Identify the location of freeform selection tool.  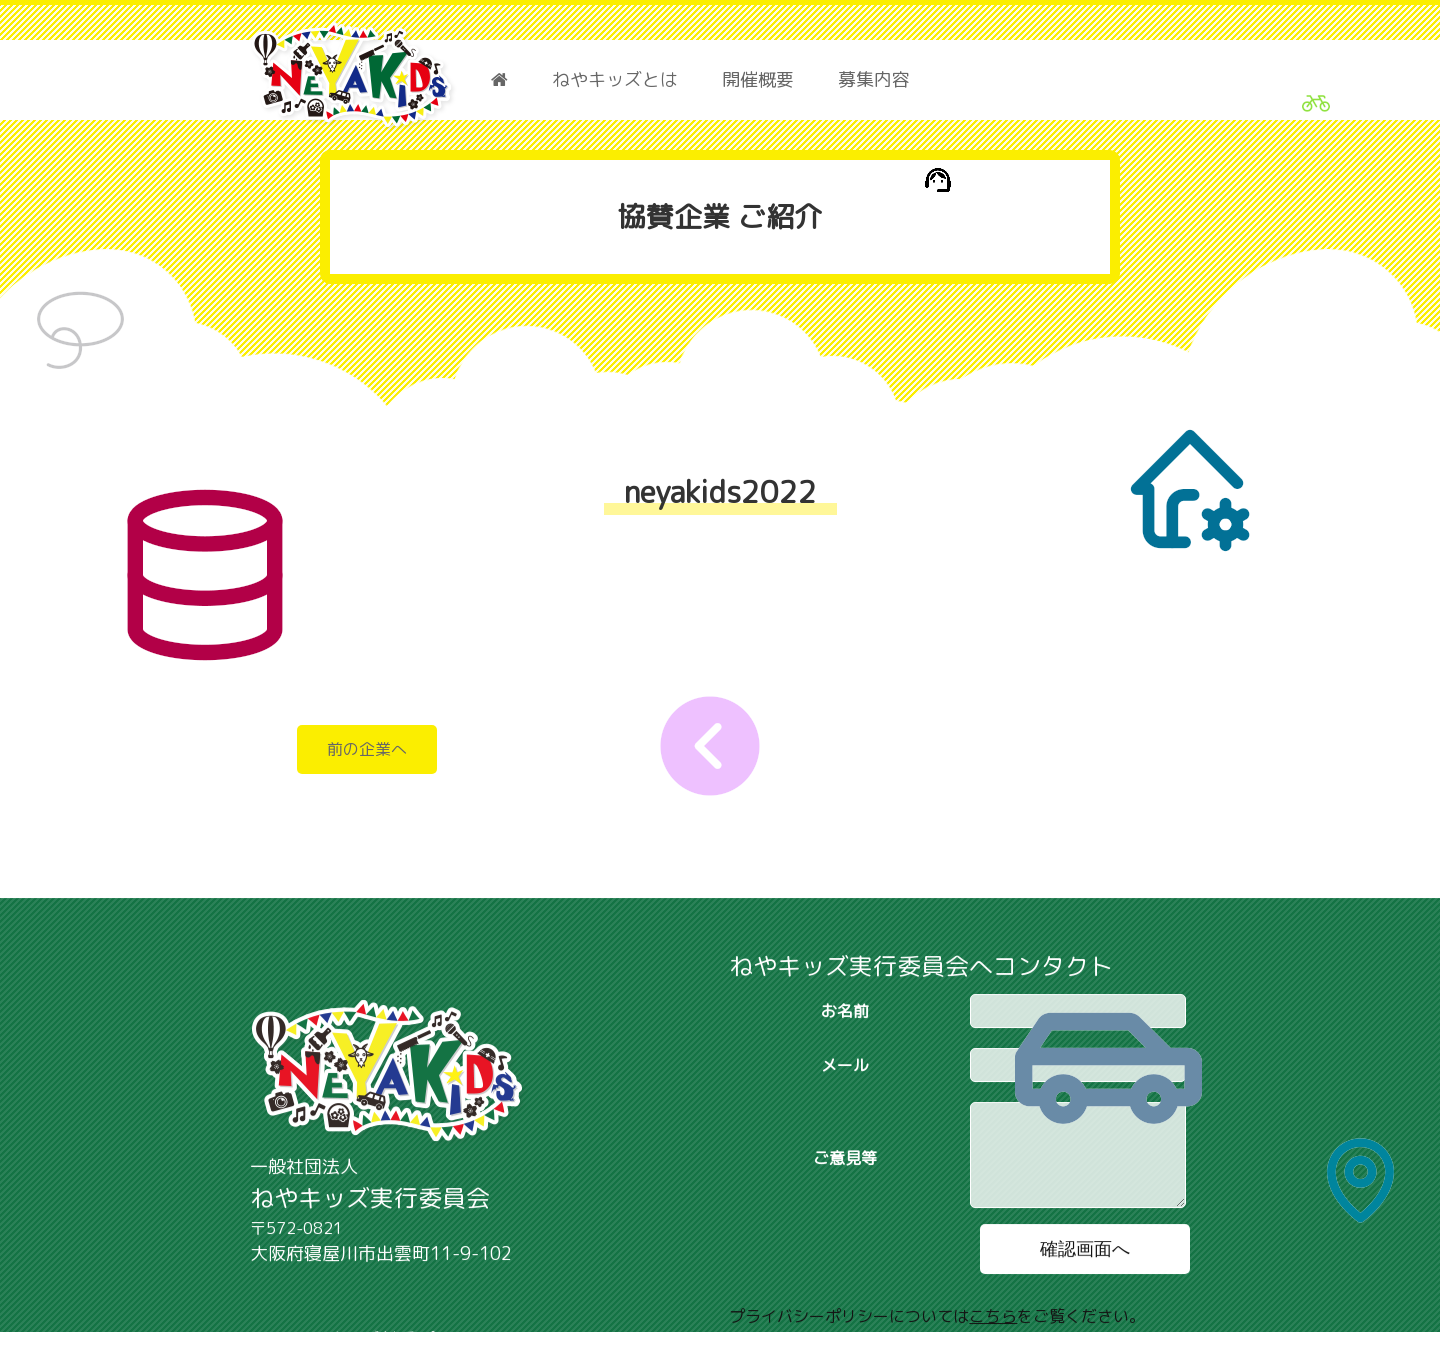
(80, 325).